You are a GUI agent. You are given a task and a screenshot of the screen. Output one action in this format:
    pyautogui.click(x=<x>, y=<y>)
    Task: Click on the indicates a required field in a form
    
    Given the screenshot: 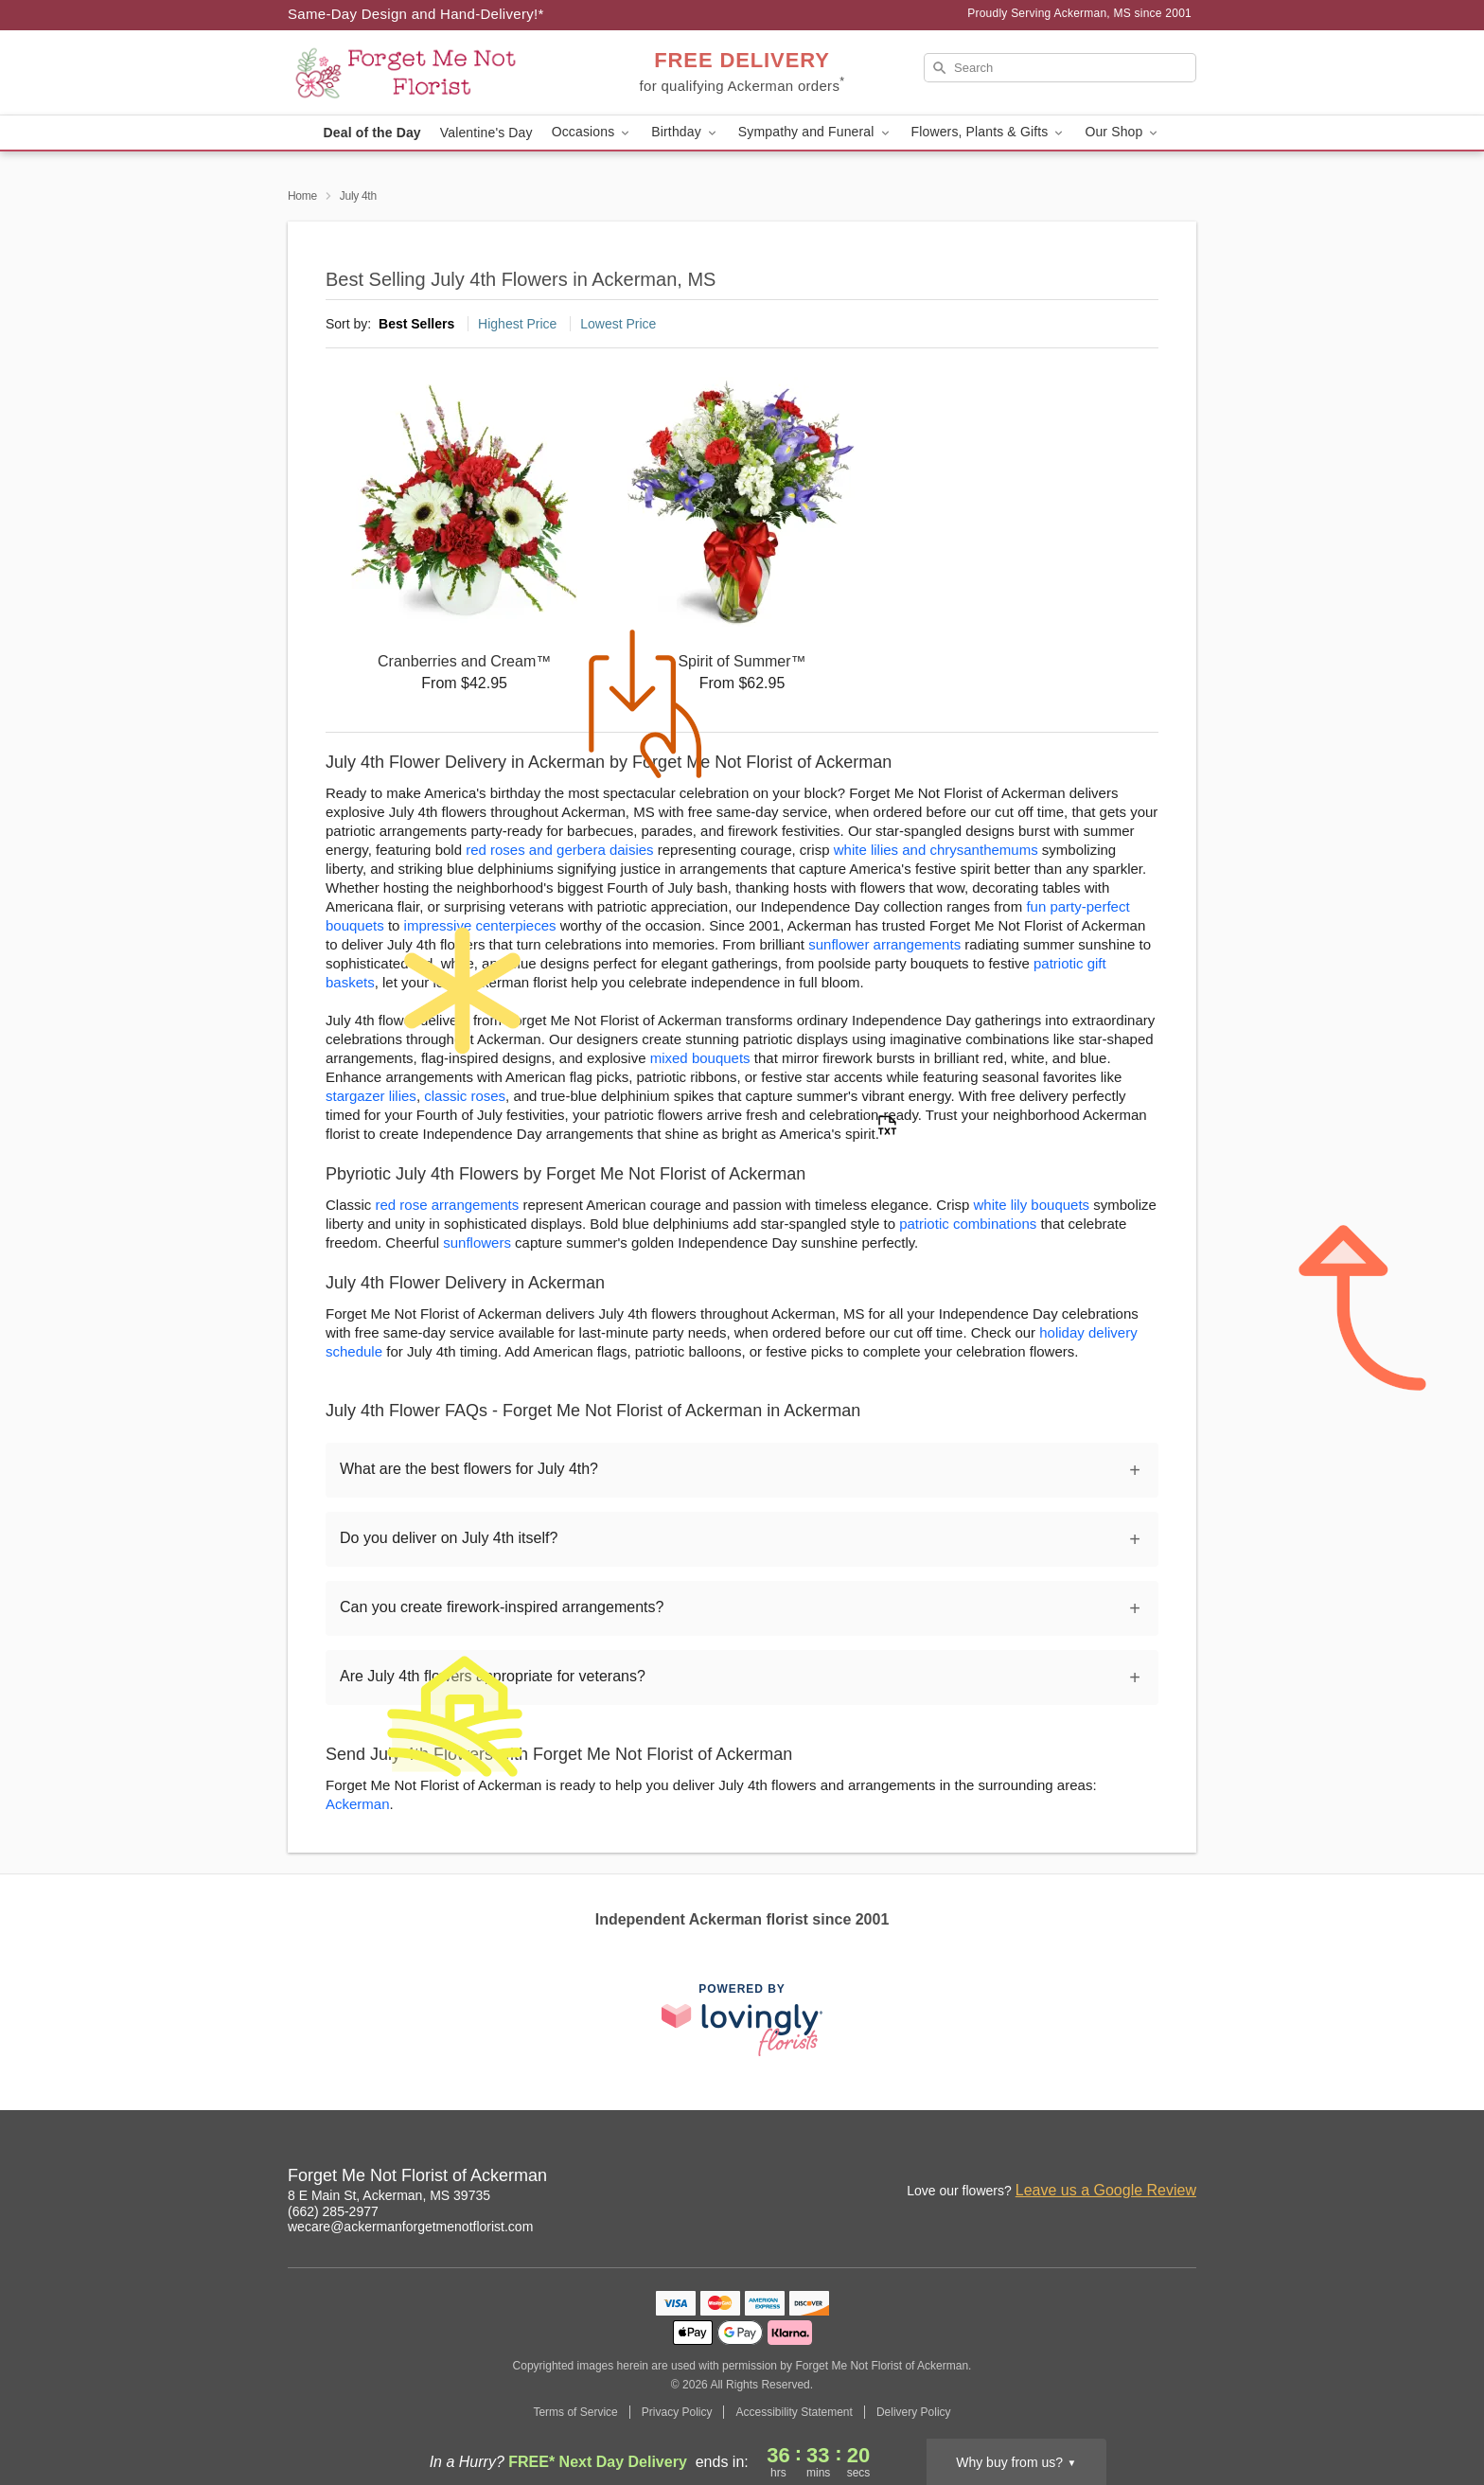 What is the action you would take?
    pyautogui.click(x=462, y=990)
    